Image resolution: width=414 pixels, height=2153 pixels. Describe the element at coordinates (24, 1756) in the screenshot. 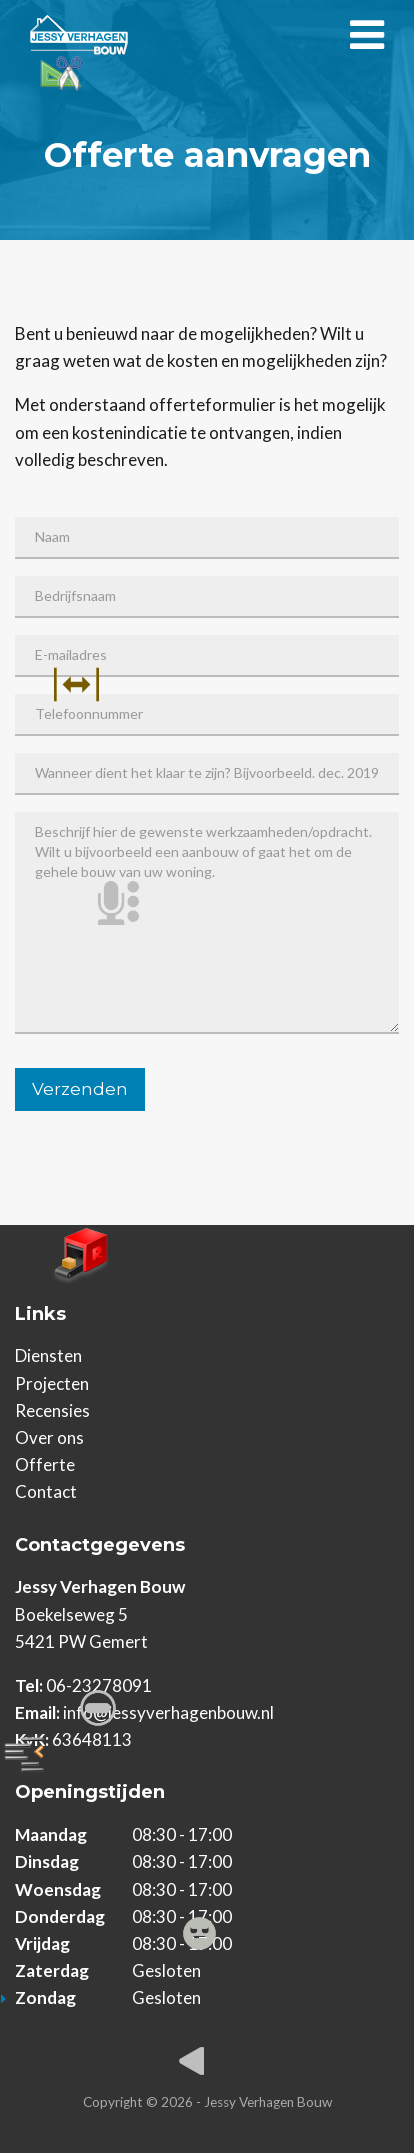

I see `decrease text indentation` at that location.